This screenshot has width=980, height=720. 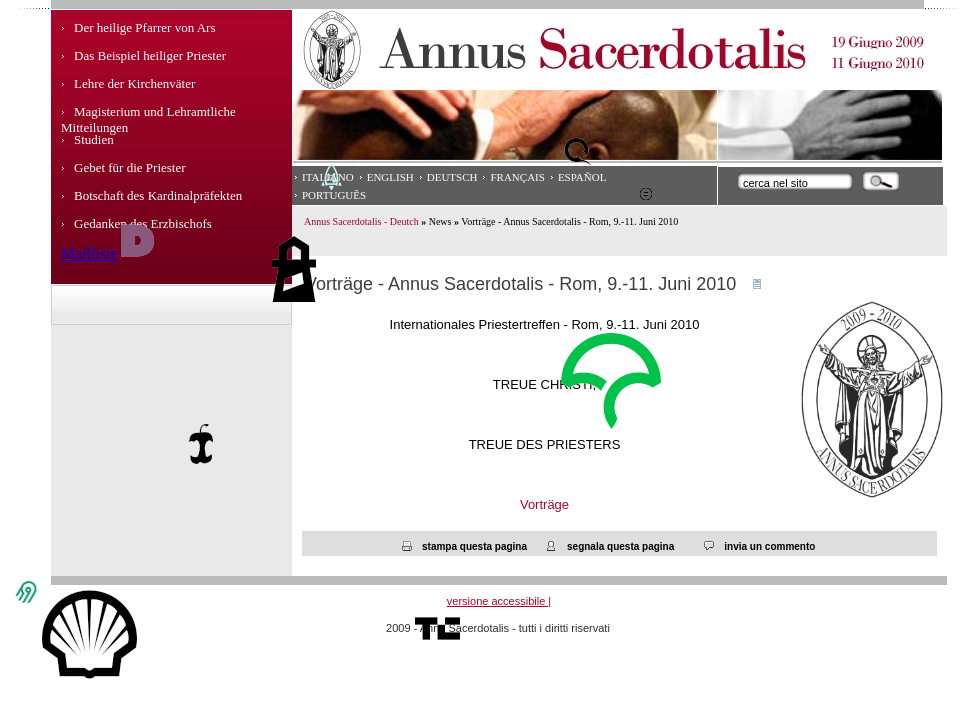 I want to click on visit techcrunch website, so click(x=437, y=628).